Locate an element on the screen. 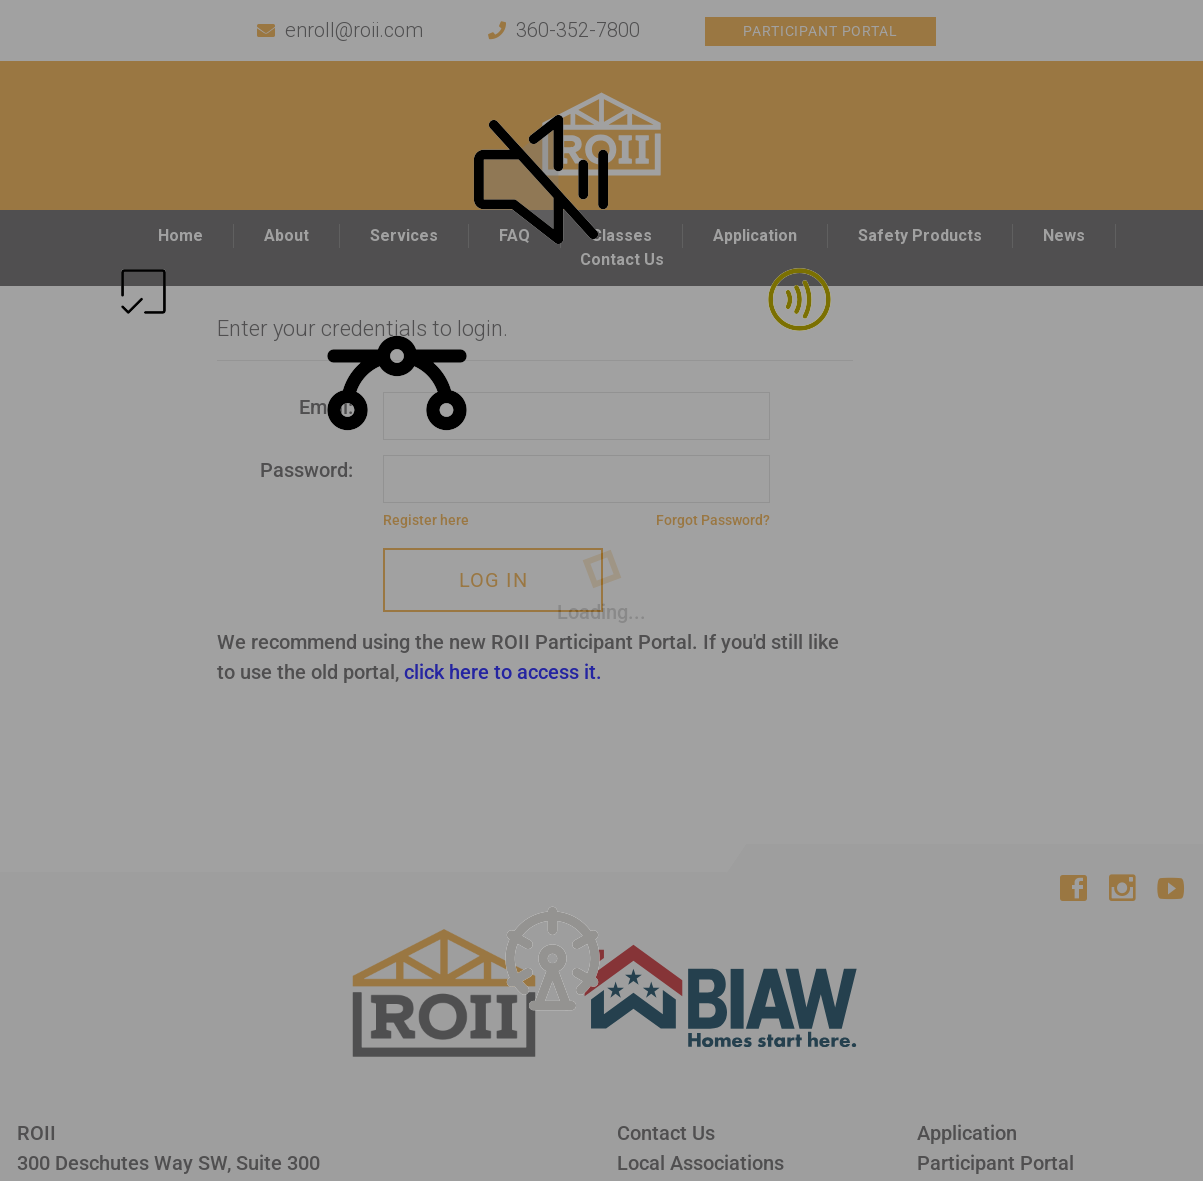  mute audio or sound is located at coordinates (538, 179).